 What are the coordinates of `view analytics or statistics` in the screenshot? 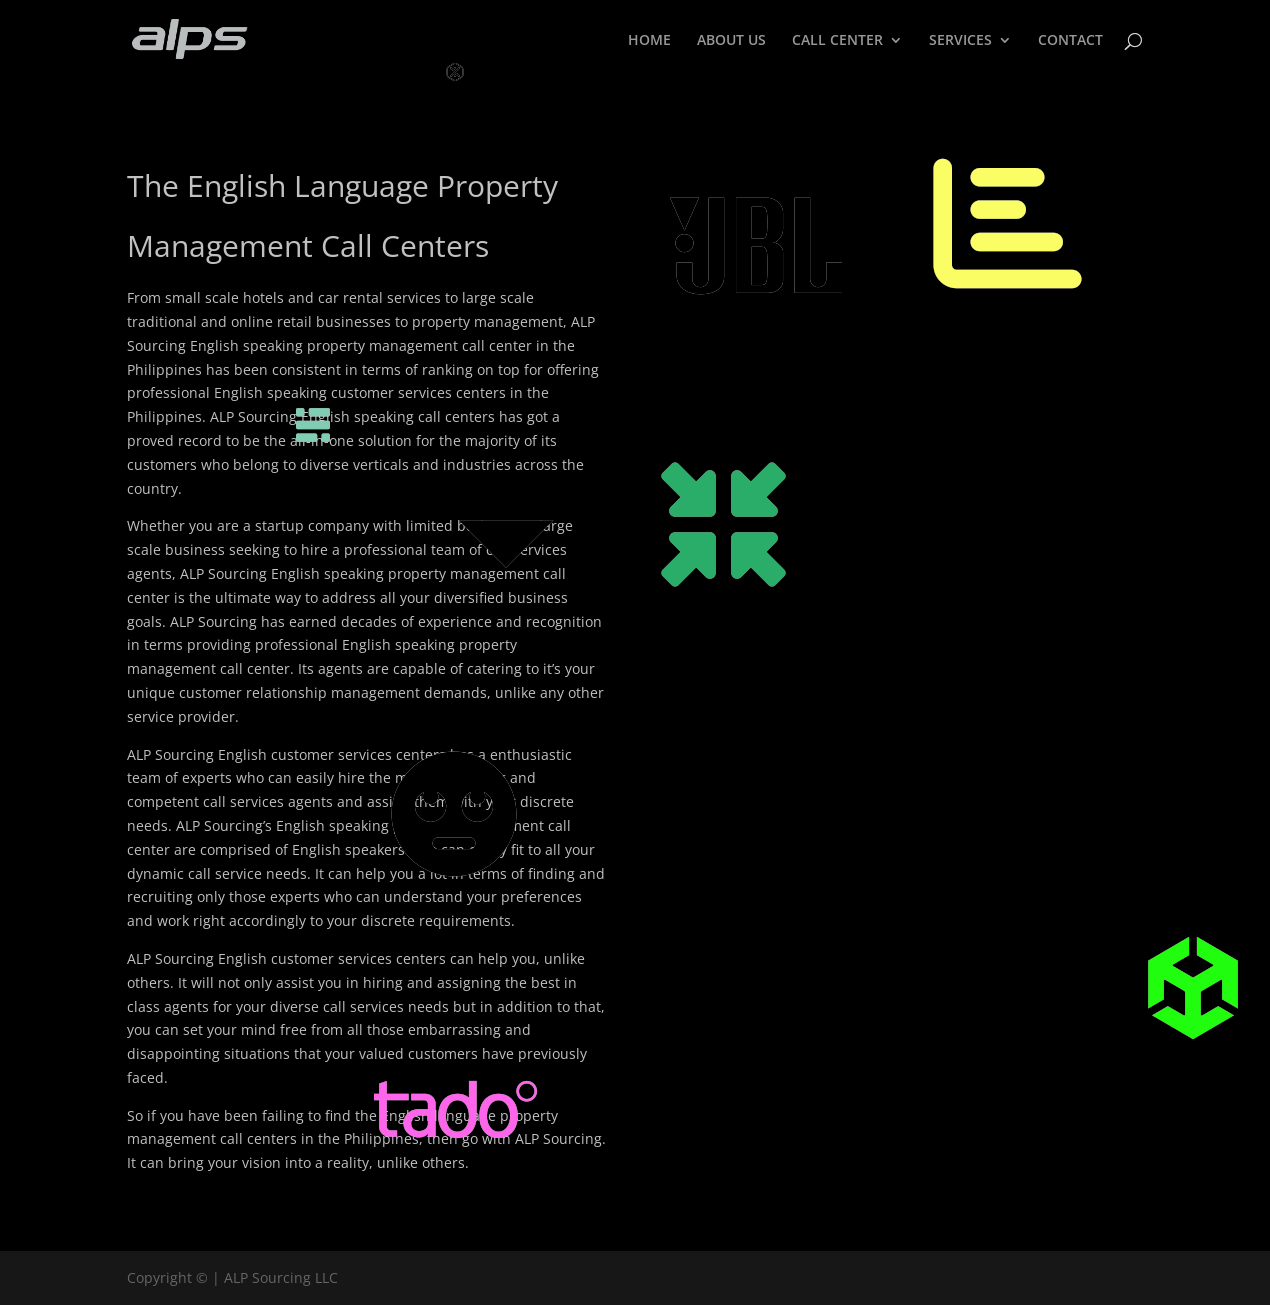 It's located at (1007, 223).